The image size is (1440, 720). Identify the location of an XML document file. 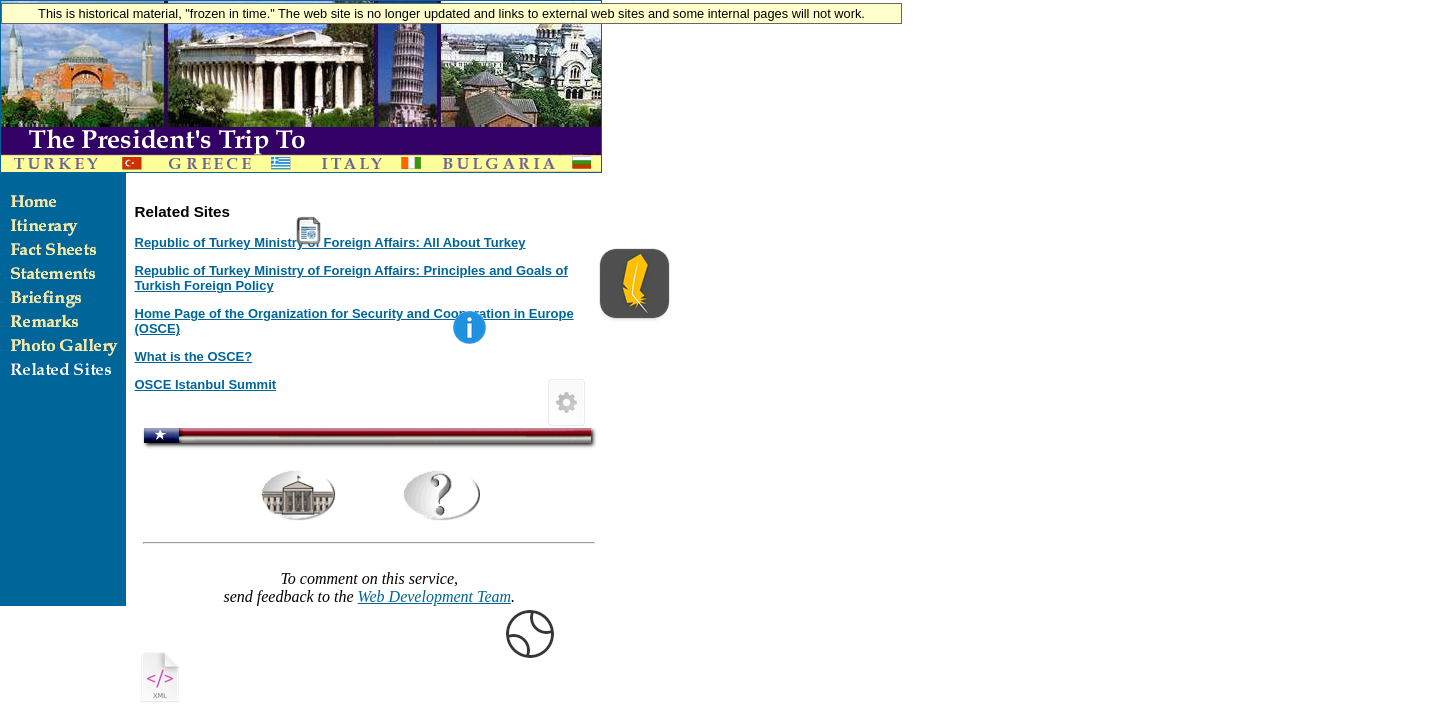
(160, 678).